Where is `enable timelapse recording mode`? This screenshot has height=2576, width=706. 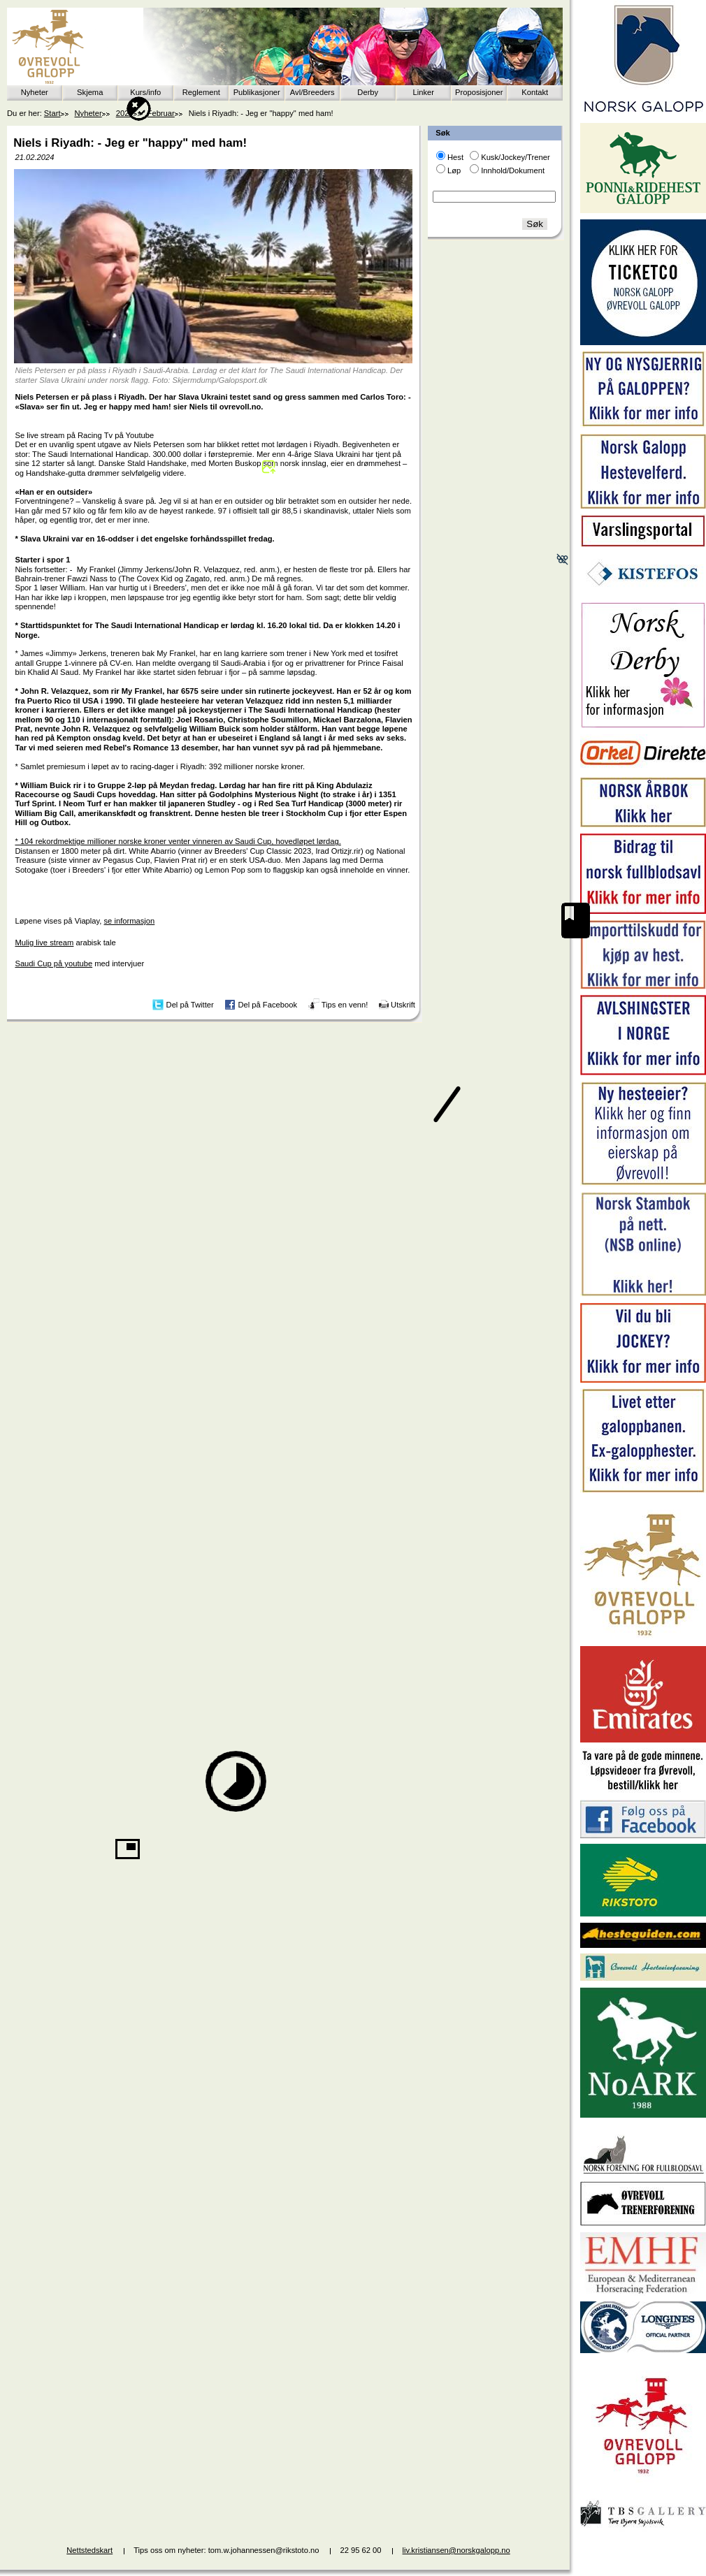
enable timelapse recording mode is located at coordinates (236, 1781).